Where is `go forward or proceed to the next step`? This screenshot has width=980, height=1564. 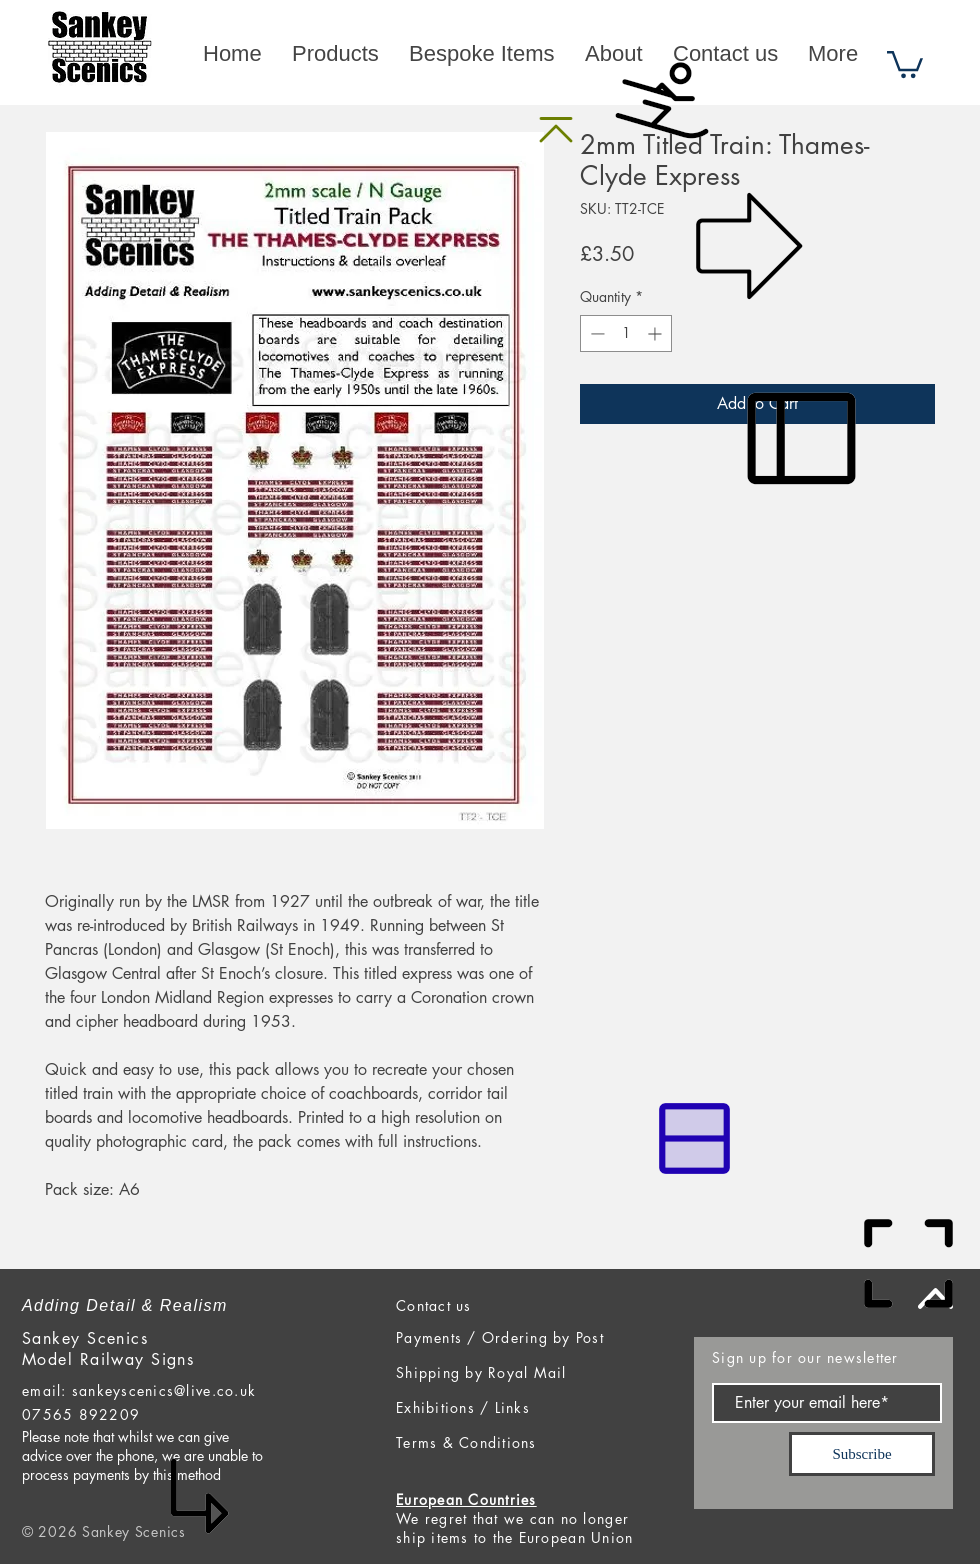 go forward or proceed to the next step is located at coordinates (745, 246).